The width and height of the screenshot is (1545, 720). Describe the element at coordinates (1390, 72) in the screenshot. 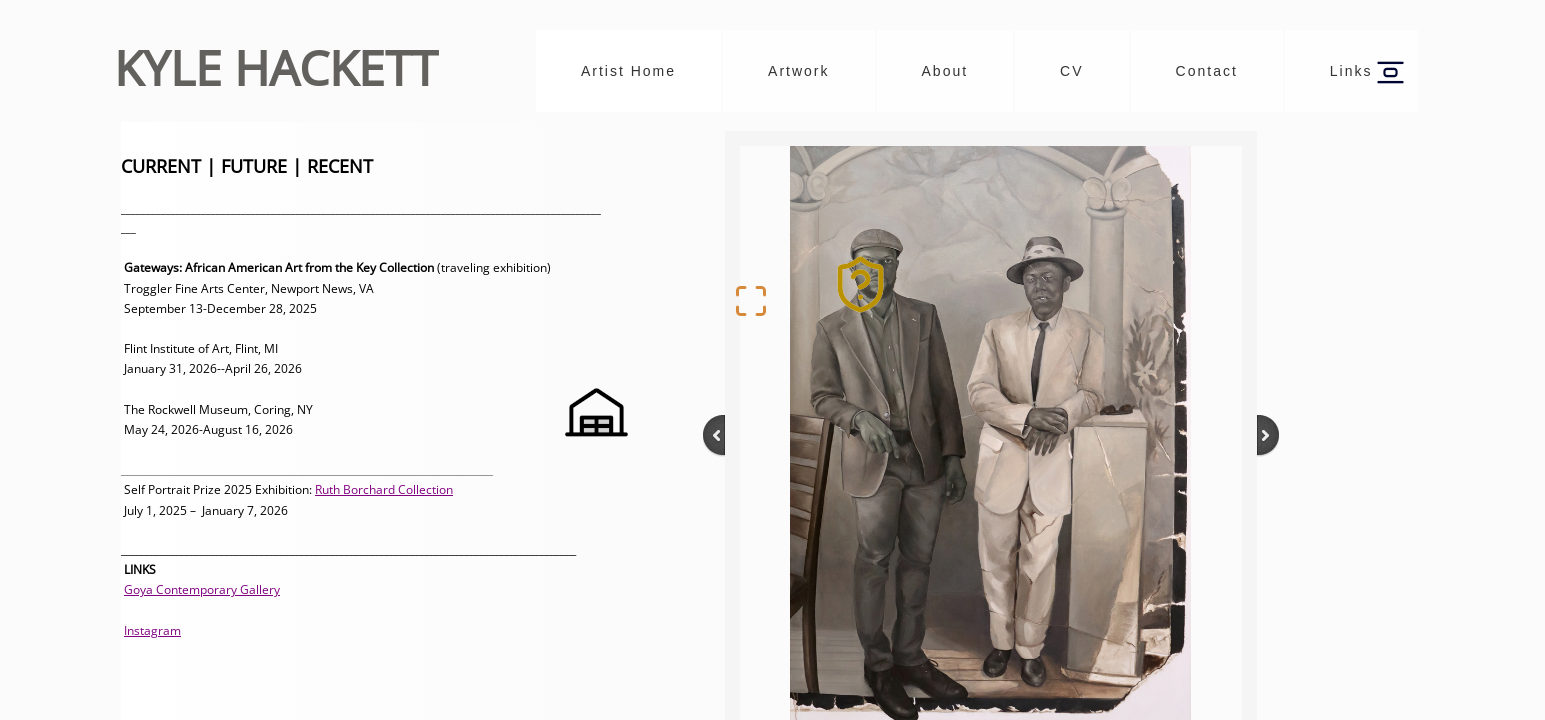

I see `distribute vertical space evenly around selected elements` at that location.